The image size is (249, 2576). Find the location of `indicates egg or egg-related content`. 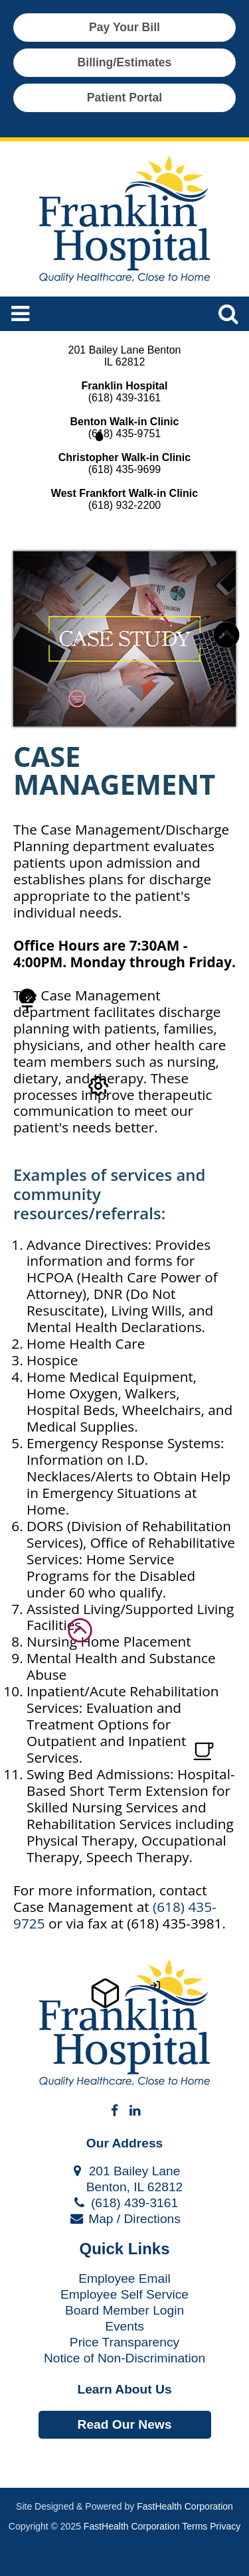

indicates egg or egg-related content is located at coordinates (99, 436).